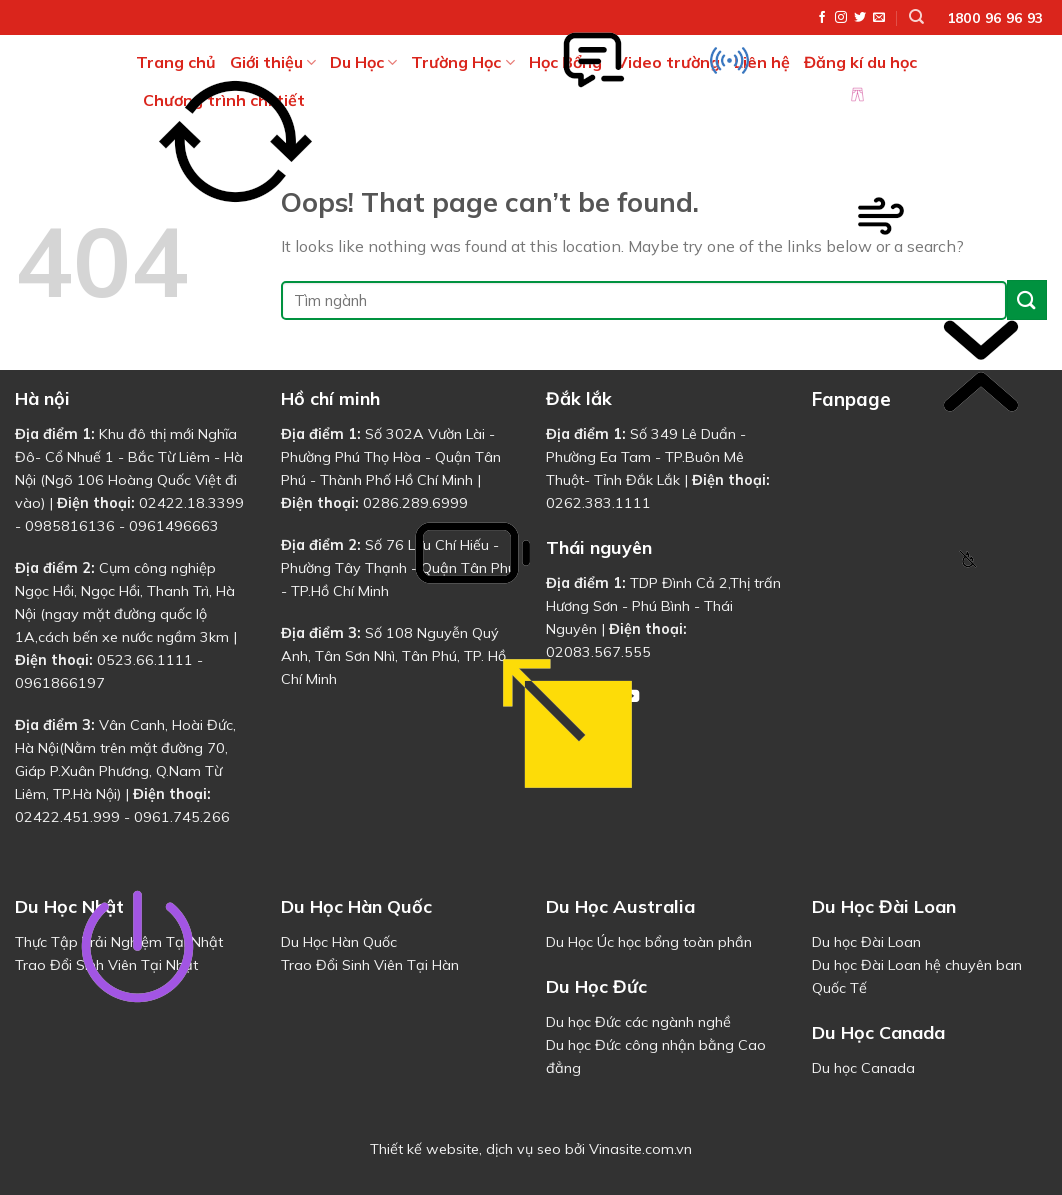 The height and width of the screenshot is (1195, 1062). What do you see at coordinates (137, 946) in the screenshot?
I see `turn off or shut down the device` at bounding box center [137, 946].